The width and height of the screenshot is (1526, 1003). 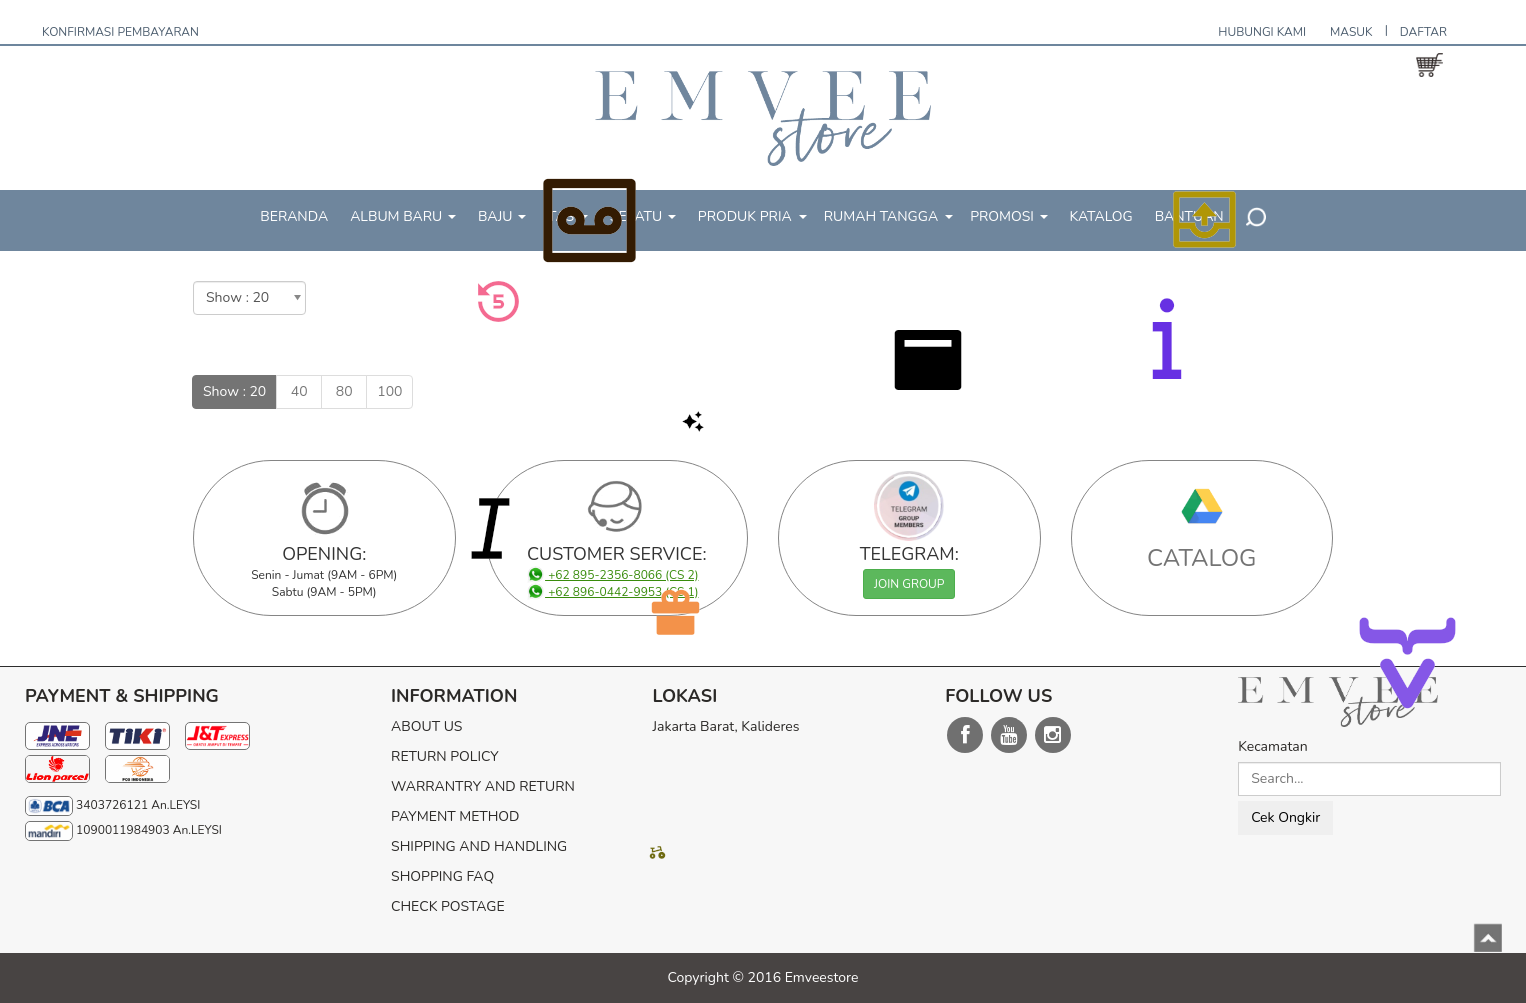 I want to click on view gifts or rewards, so click(x=675, y=613).